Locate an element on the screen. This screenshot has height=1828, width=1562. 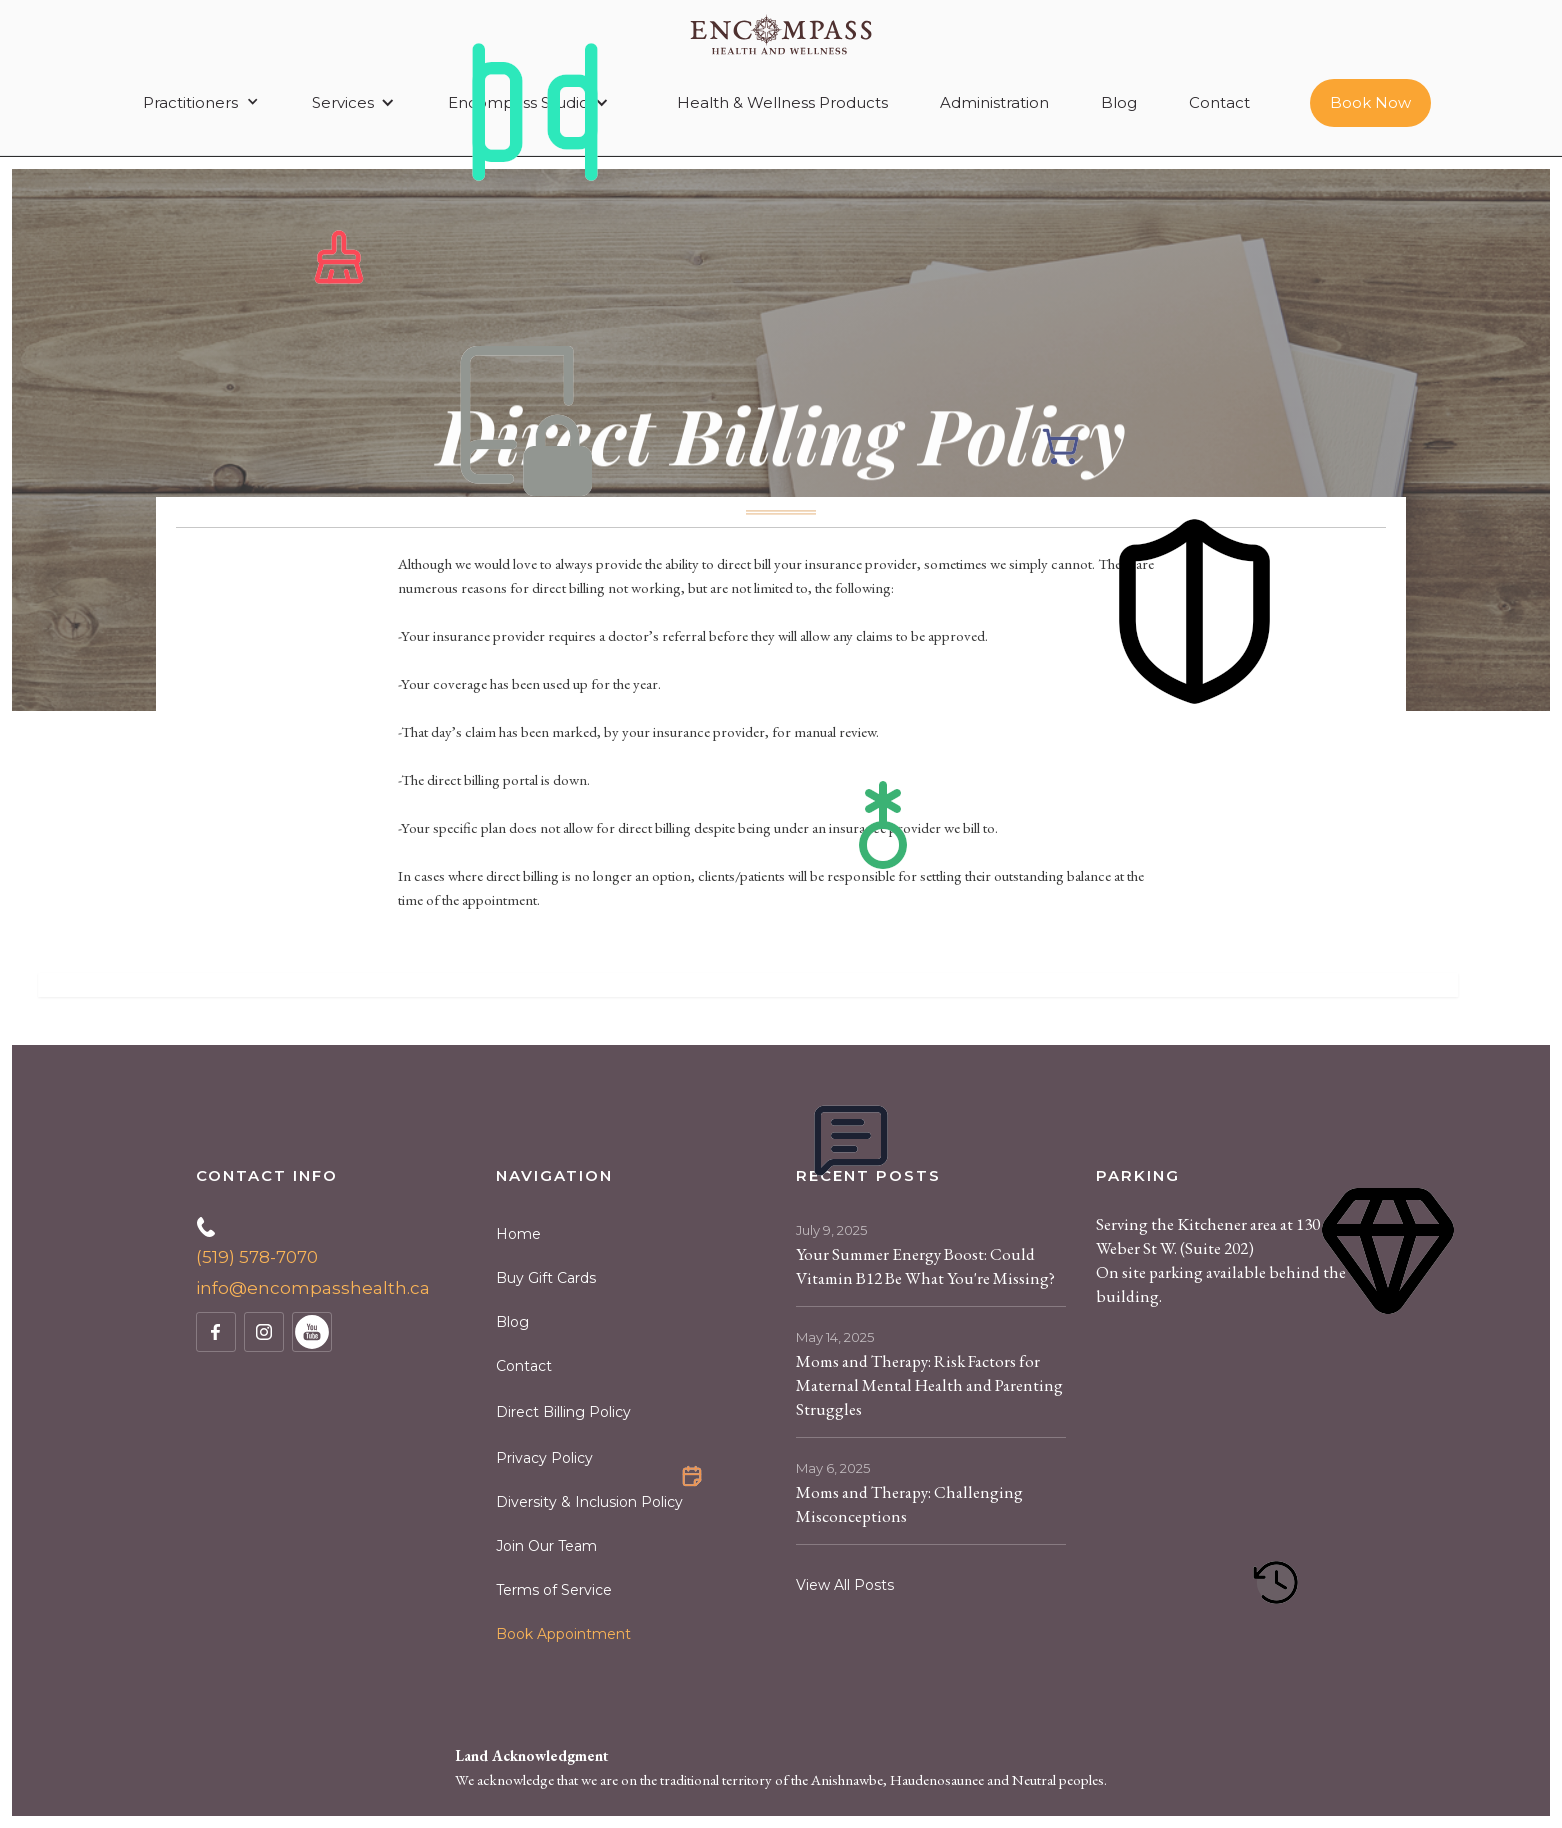
partial security or protection enabled is located at coordinates (1194, 611).